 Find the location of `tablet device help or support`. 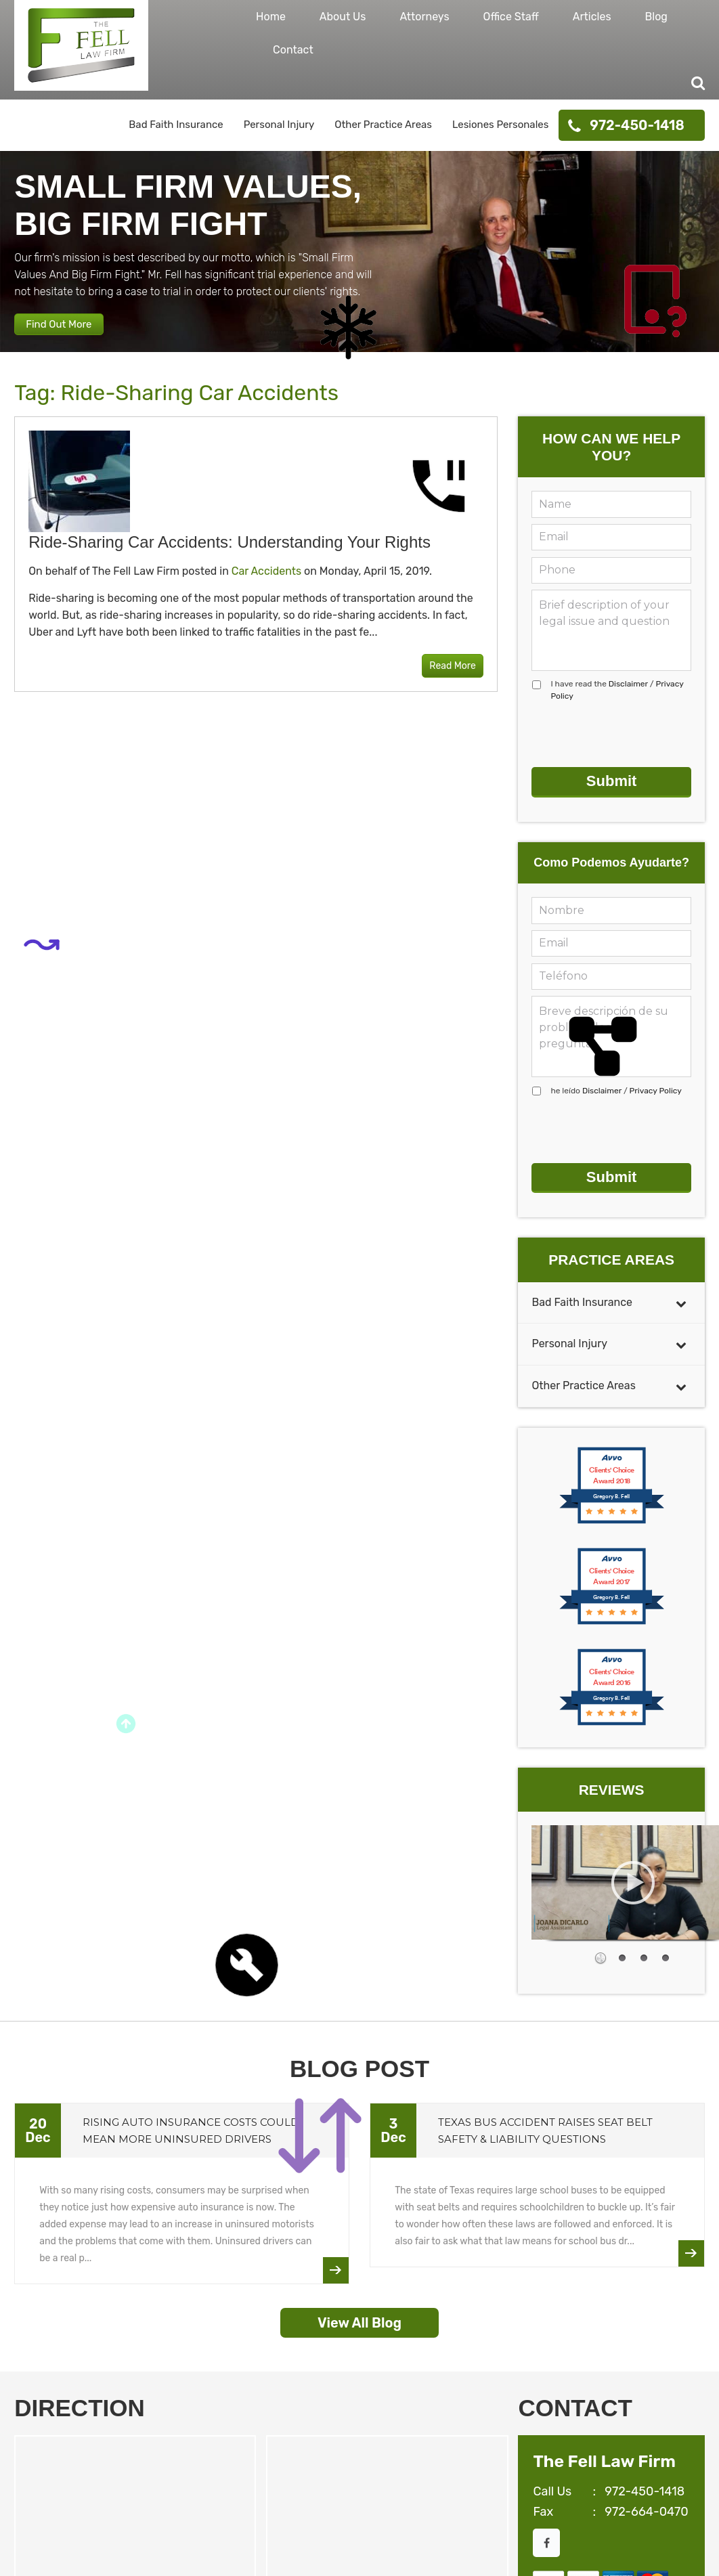

tablet device help or support is located at coordinates (652, 299).